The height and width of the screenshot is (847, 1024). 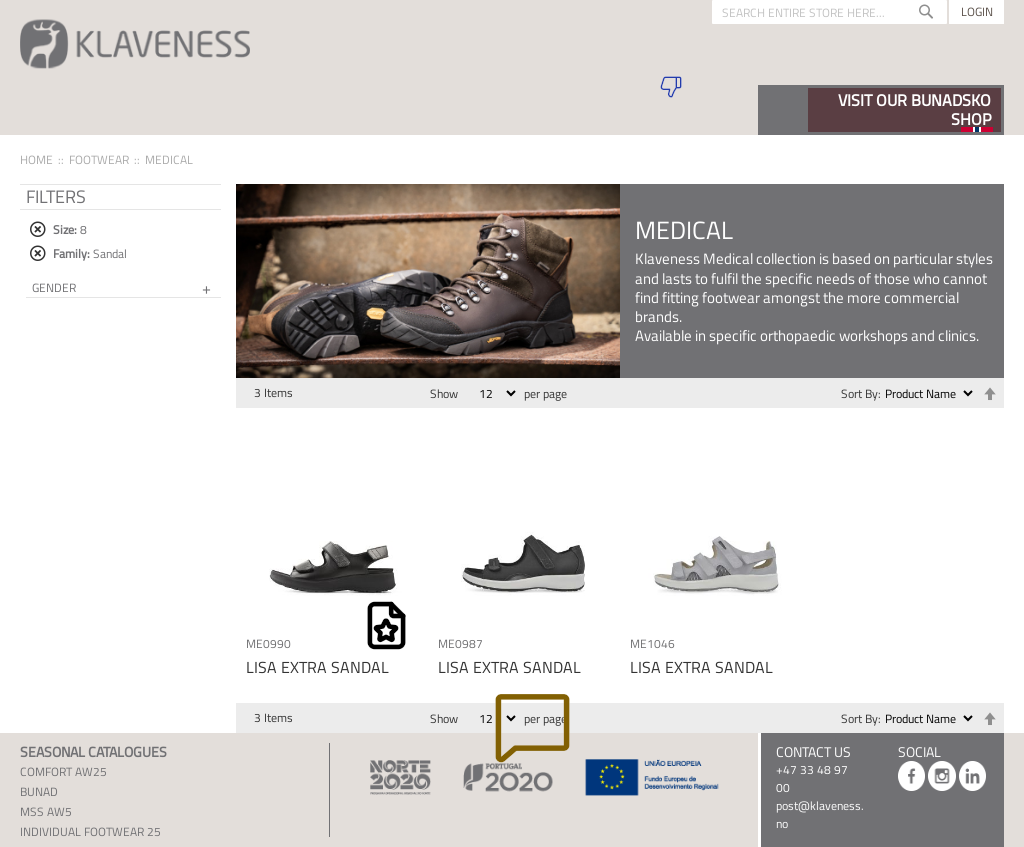 I want to click on dislike or downvote content, so click(x=671, y=87).